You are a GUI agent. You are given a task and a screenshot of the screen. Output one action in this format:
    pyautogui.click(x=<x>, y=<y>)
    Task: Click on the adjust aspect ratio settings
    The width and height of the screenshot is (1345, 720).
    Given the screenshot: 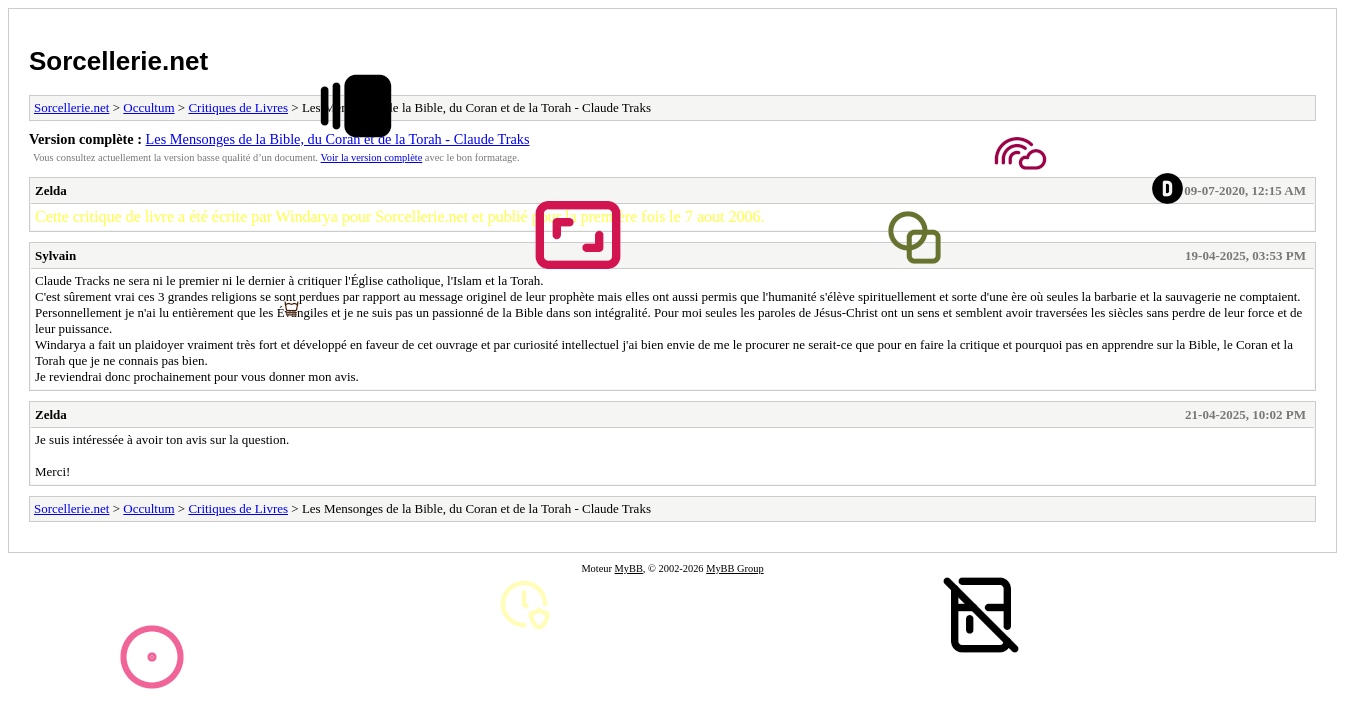 What is the action you would take?
    pyautogui.click(x=578, y=235)
    